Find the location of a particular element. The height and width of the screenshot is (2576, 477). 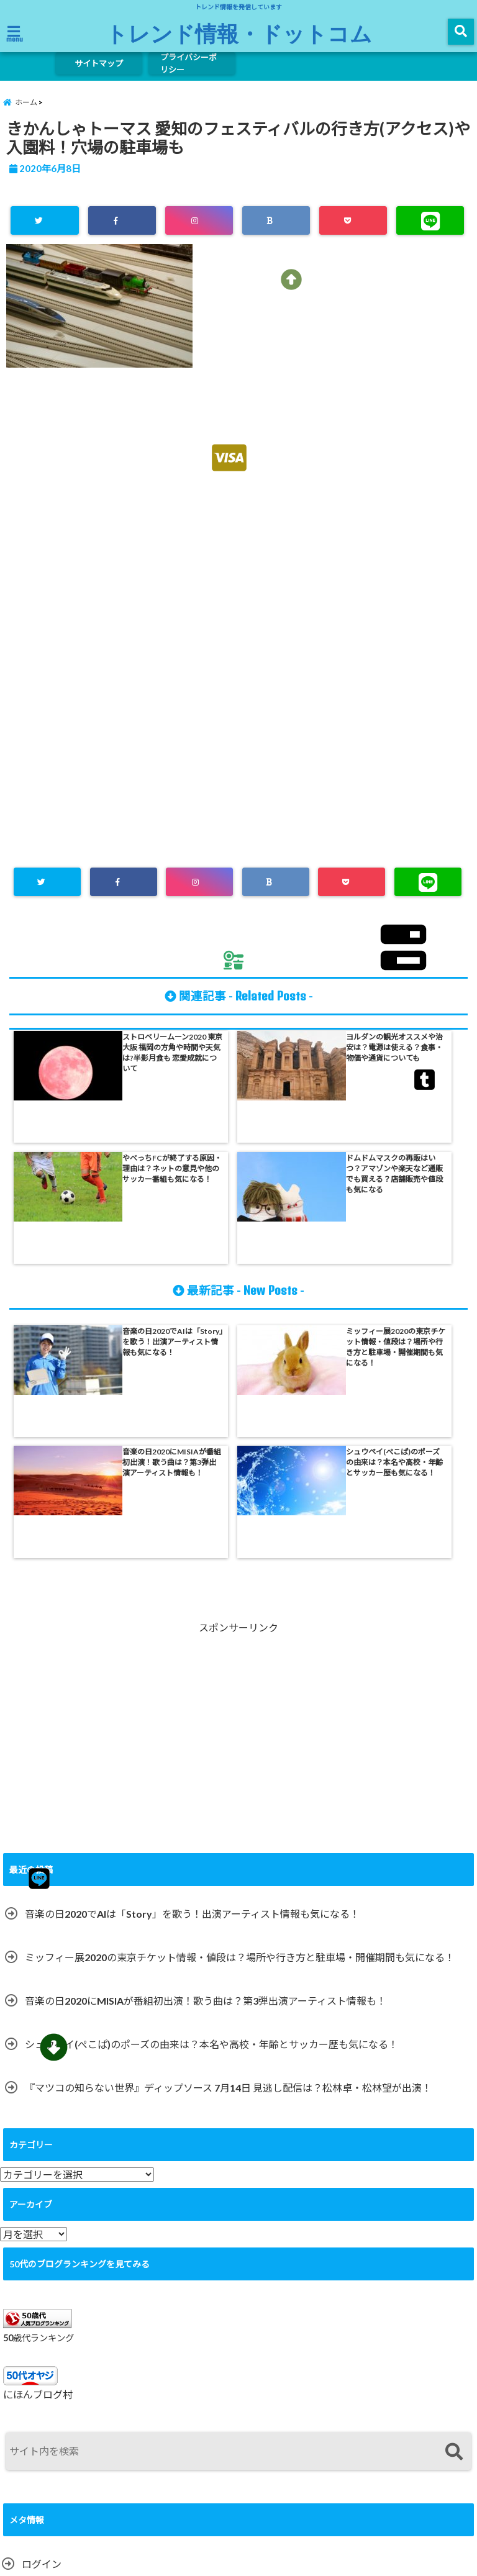

open the LINE messaging app is located at coordinates (39, 1879).